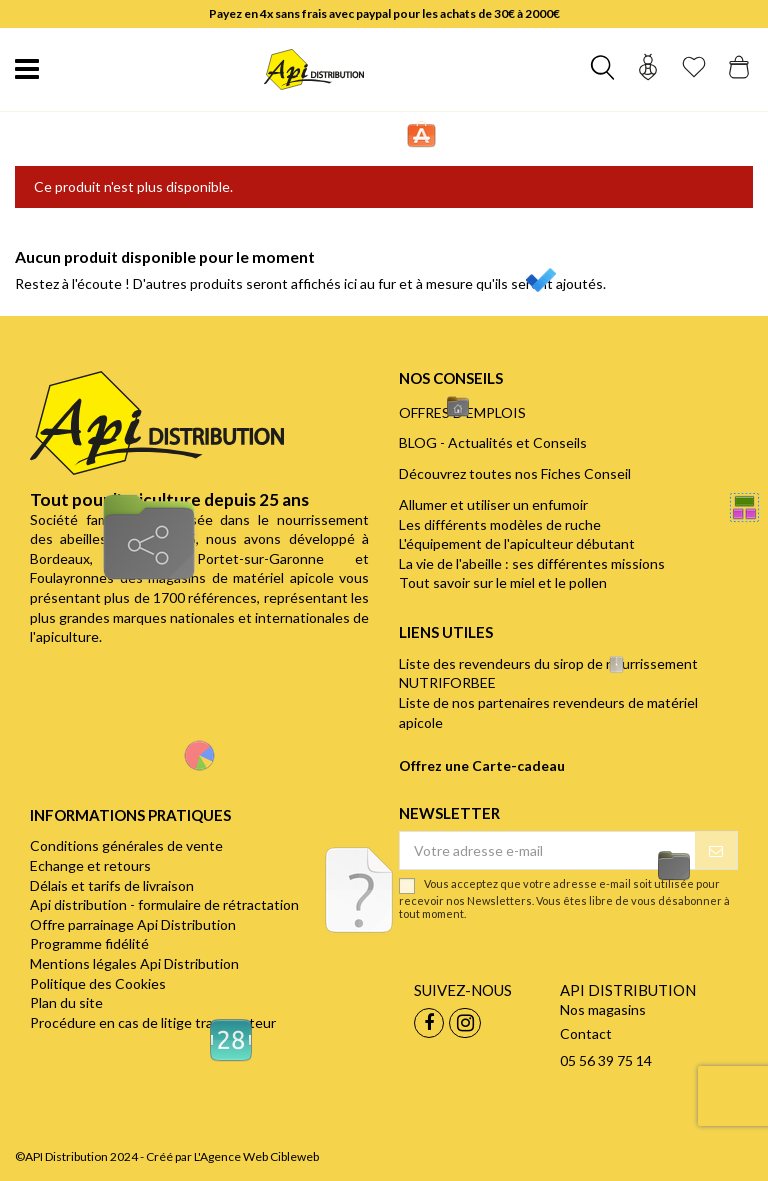 This screenshot has height=1181, width=768. Describe the element at coordinates (616, 664) in the screenshot. I see `open file roller archive manager` at that location.